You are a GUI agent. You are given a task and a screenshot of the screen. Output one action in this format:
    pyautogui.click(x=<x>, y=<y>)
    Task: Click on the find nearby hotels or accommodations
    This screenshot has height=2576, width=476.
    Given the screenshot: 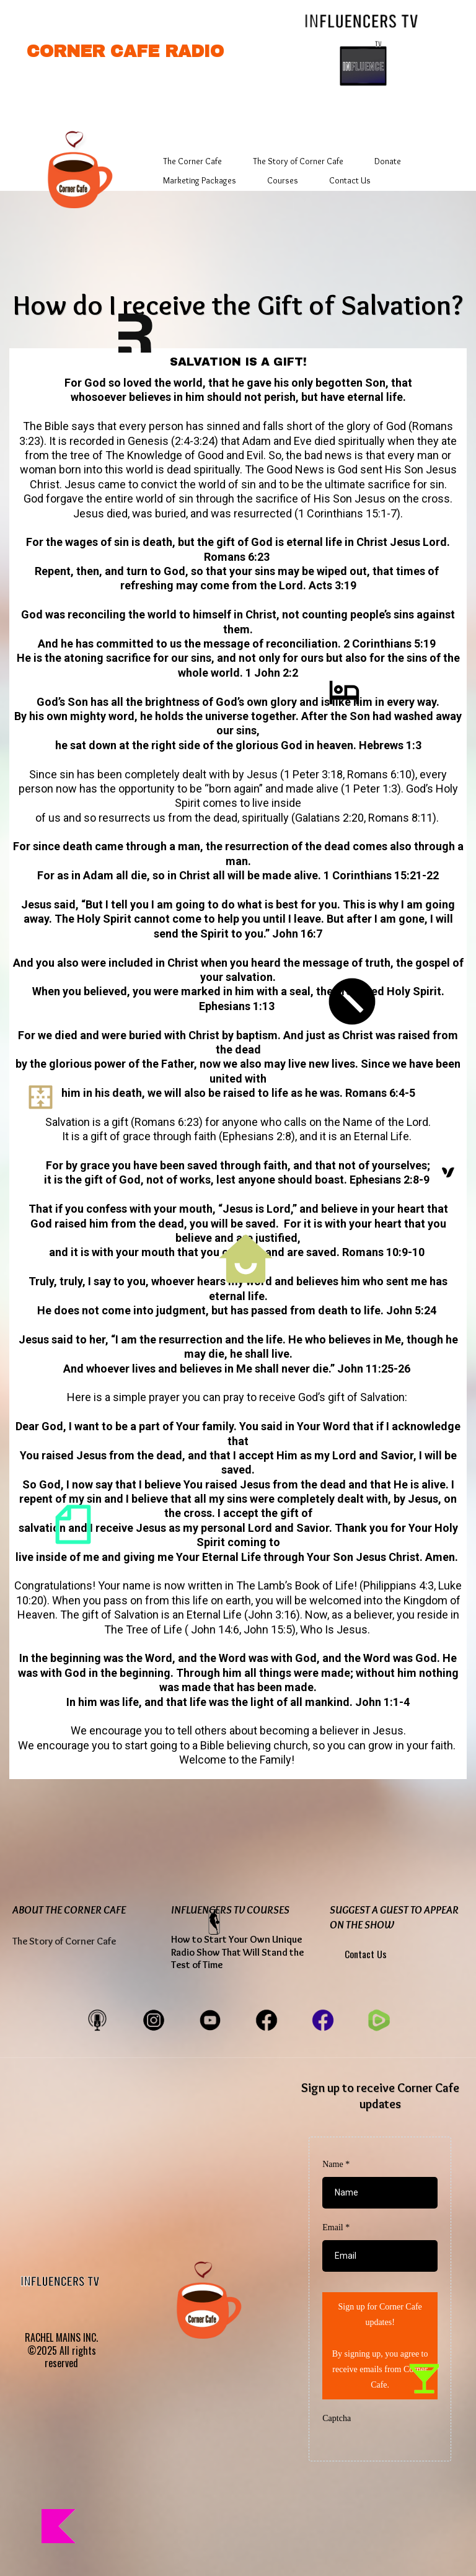 What is the action you would take?
    pyautogui.click(x=344, y=692)
    